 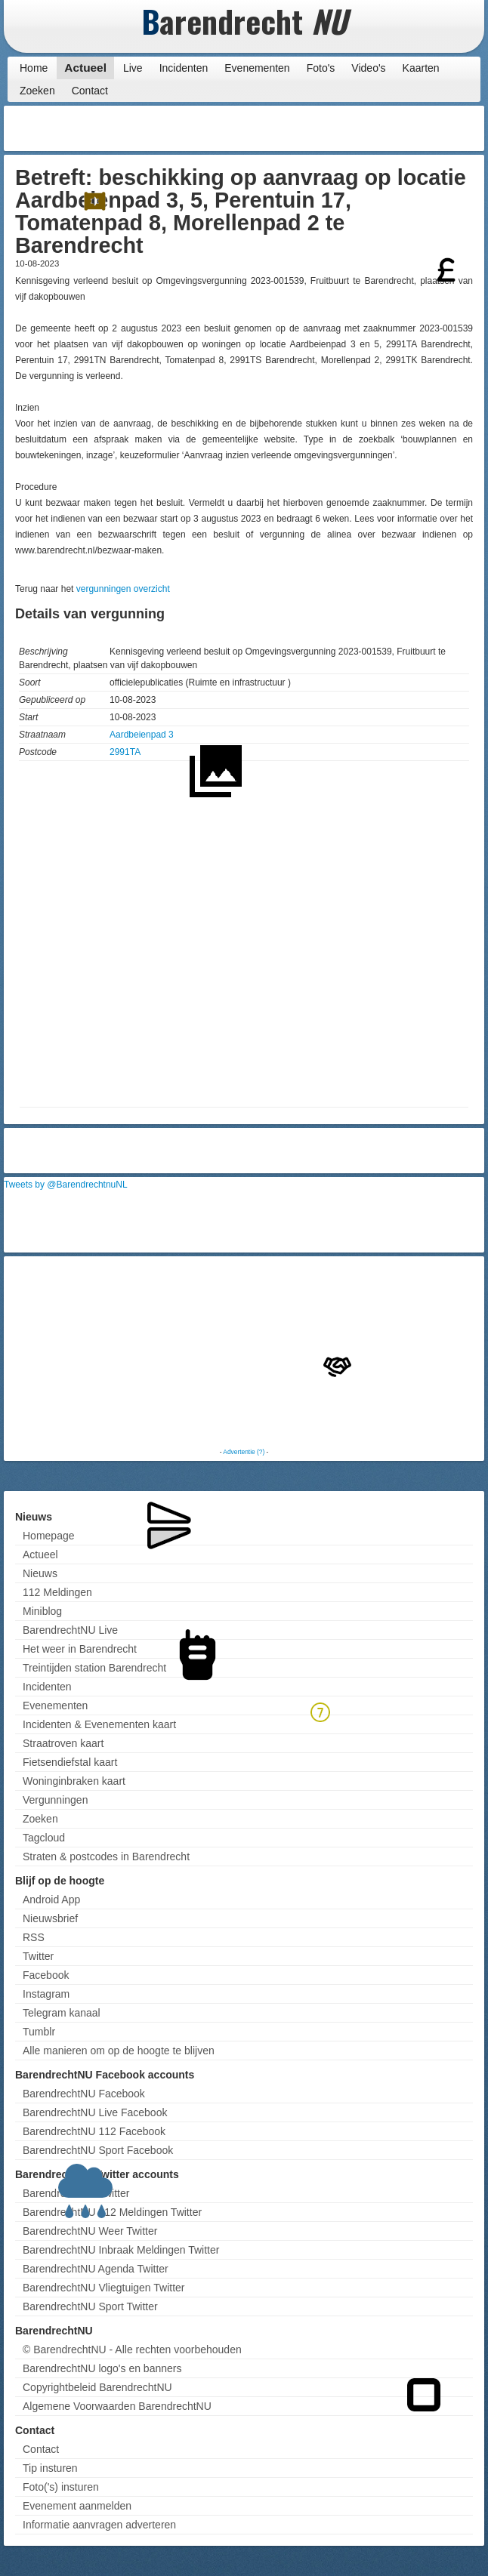 What do you see at coordinates (215, 771) in the screenshot?
I see `view photo collections or albums` at bounding box center [215, 771].